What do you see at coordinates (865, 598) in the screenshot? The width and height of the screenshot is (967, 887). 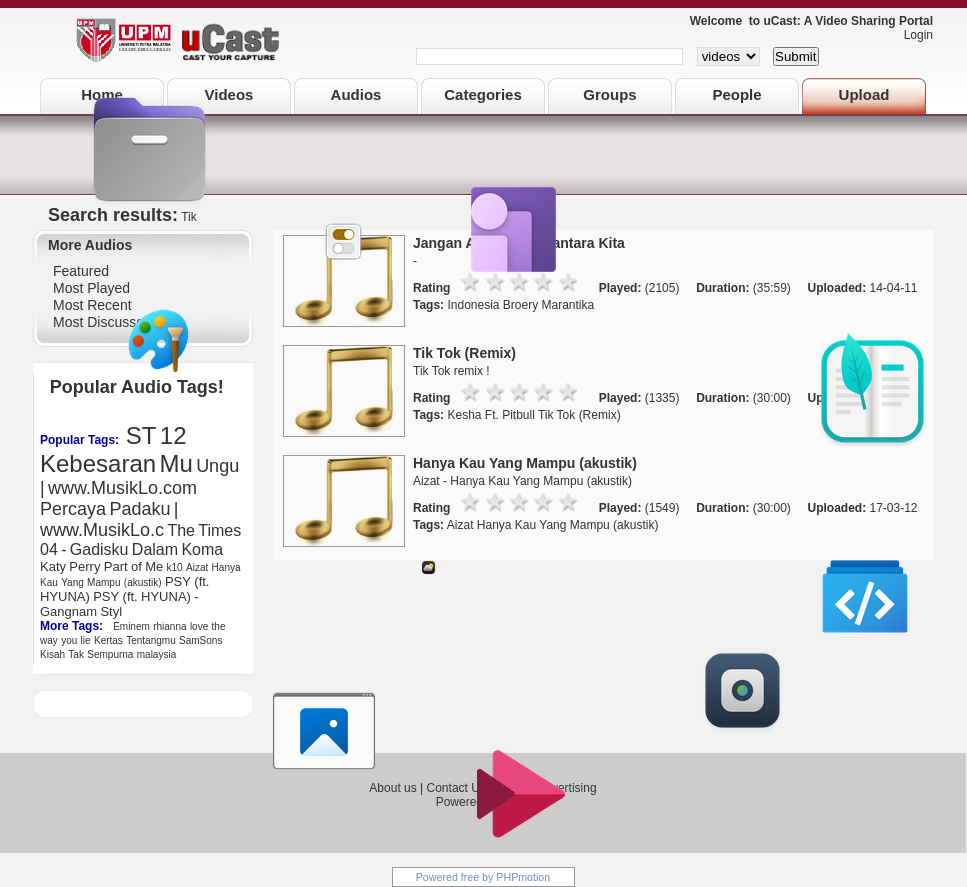 I see `open xaml application` at bounding box center [865, 598].